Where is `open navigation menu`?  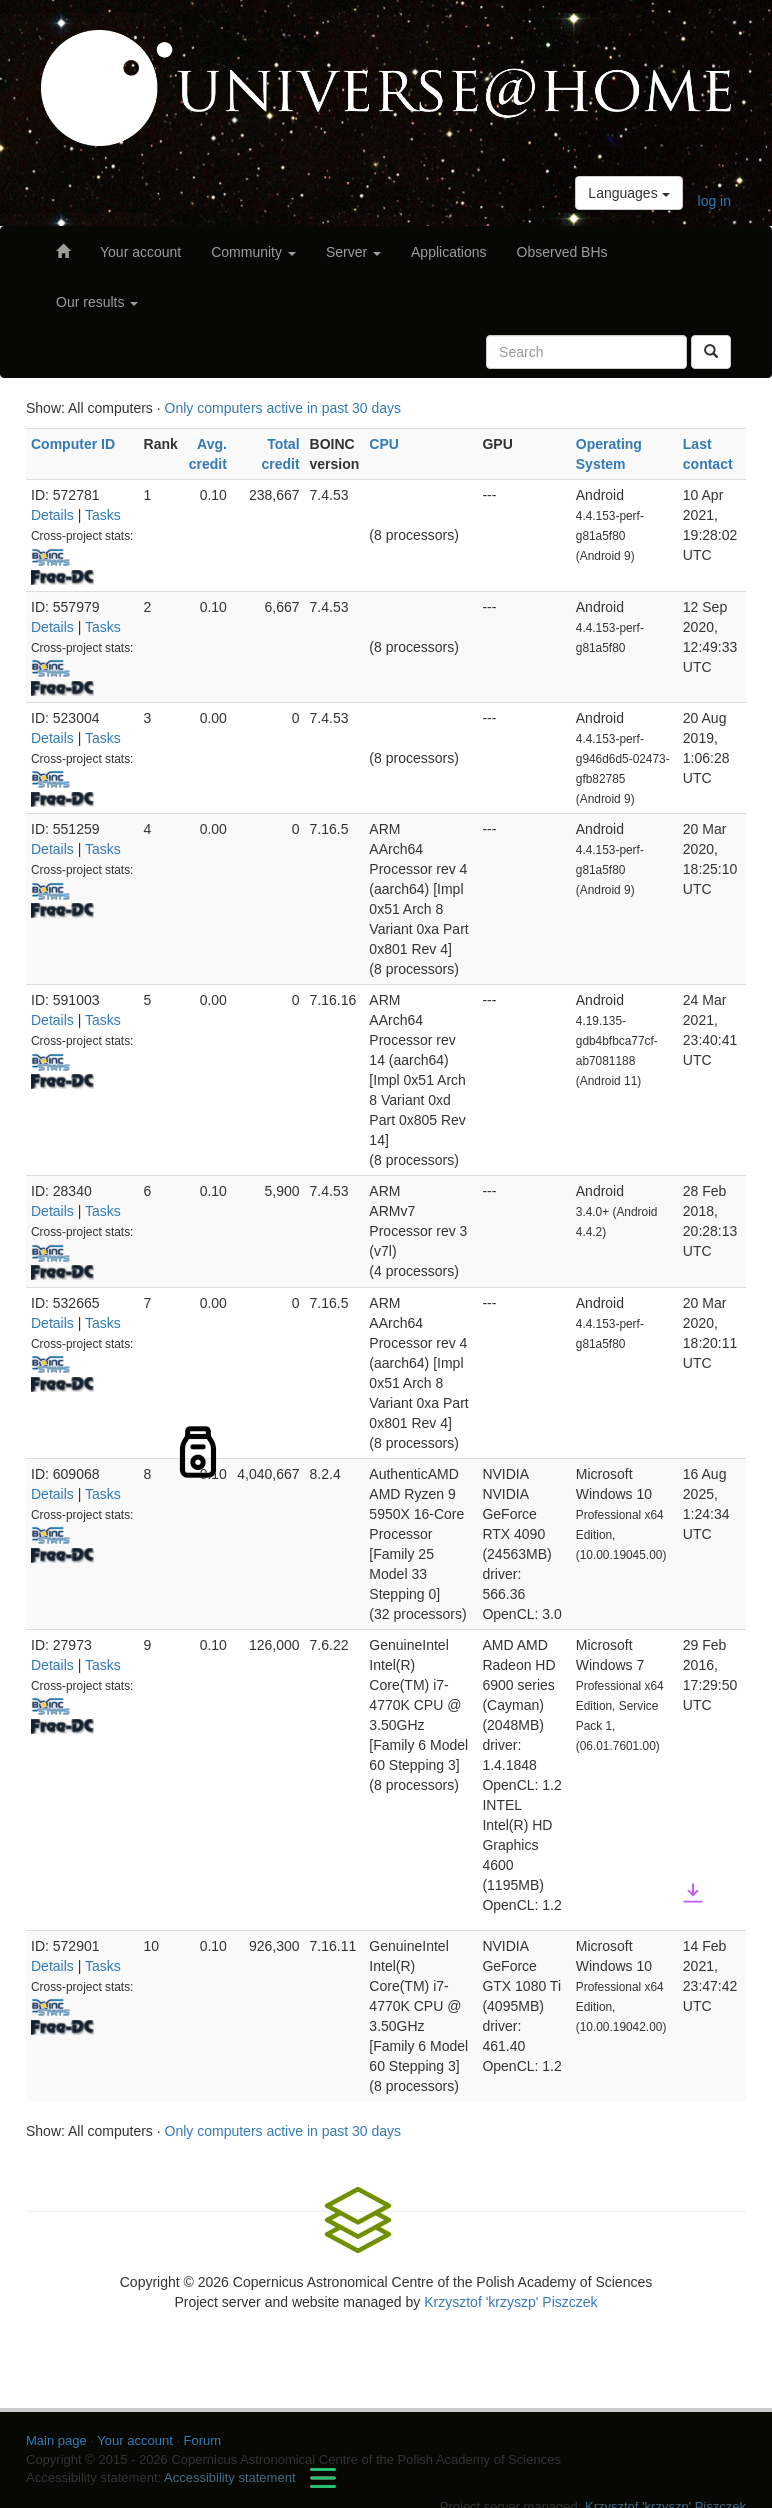
open navigation menu is located at coordinates (323, 2478).